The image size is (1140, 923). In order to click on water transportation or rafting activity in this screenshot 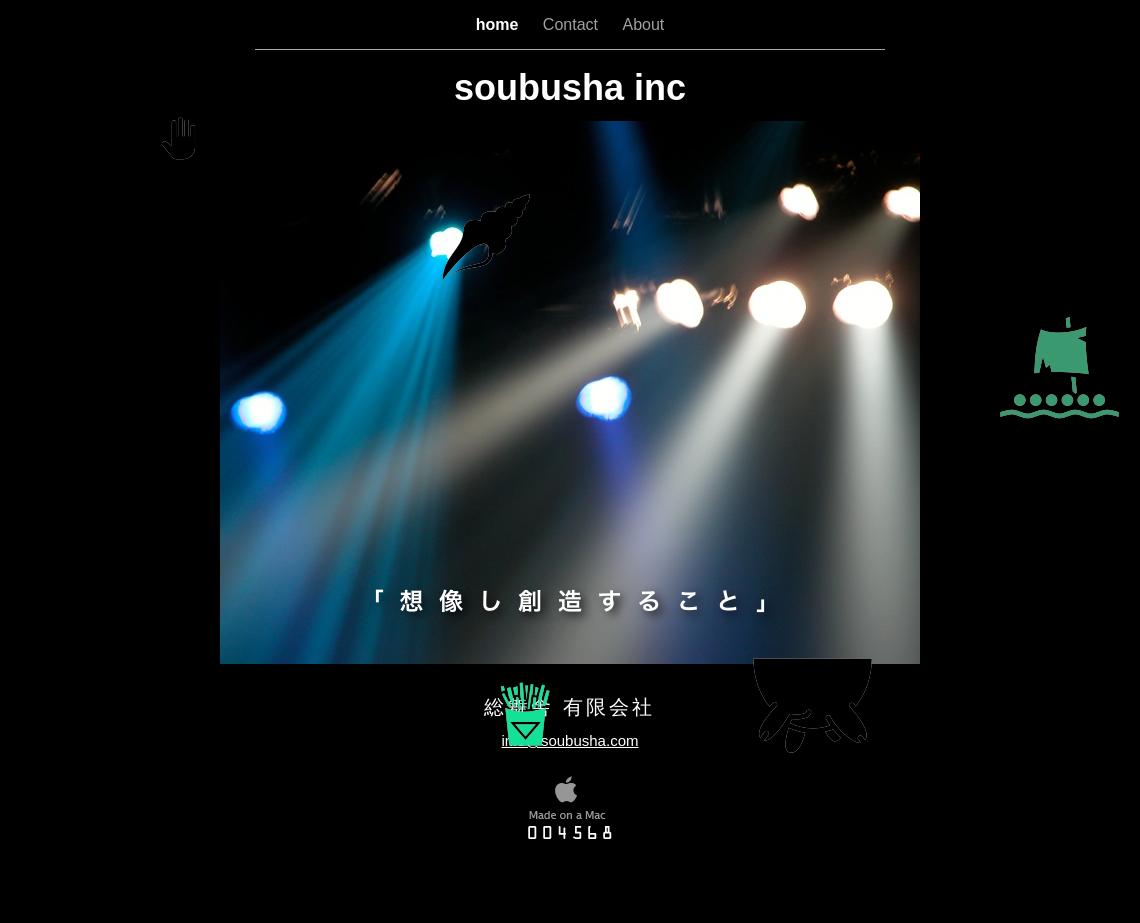, I will do `click(1059, 367)`.